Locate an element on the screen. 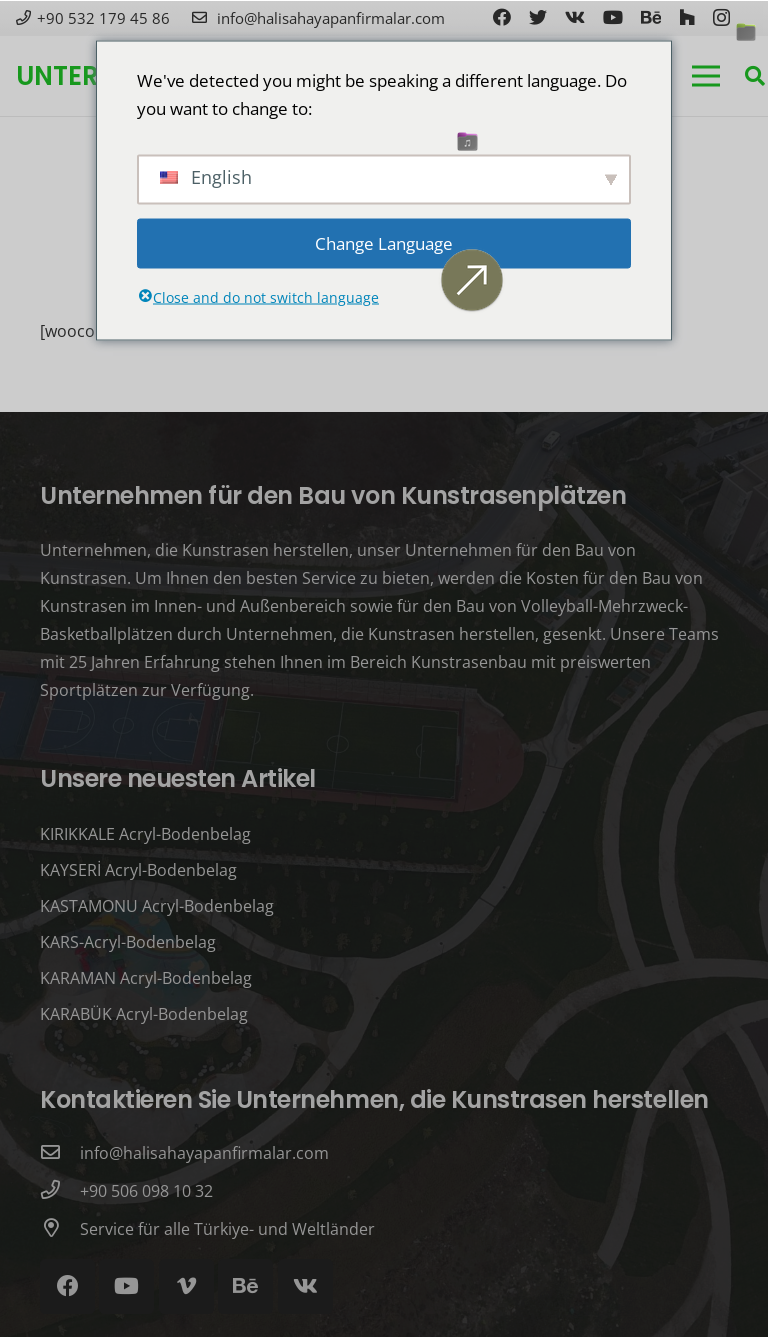 Image resolution: width=768 pixels, height=1337 pixels. open a folder to view its contents is located at coordinates (746, 32).